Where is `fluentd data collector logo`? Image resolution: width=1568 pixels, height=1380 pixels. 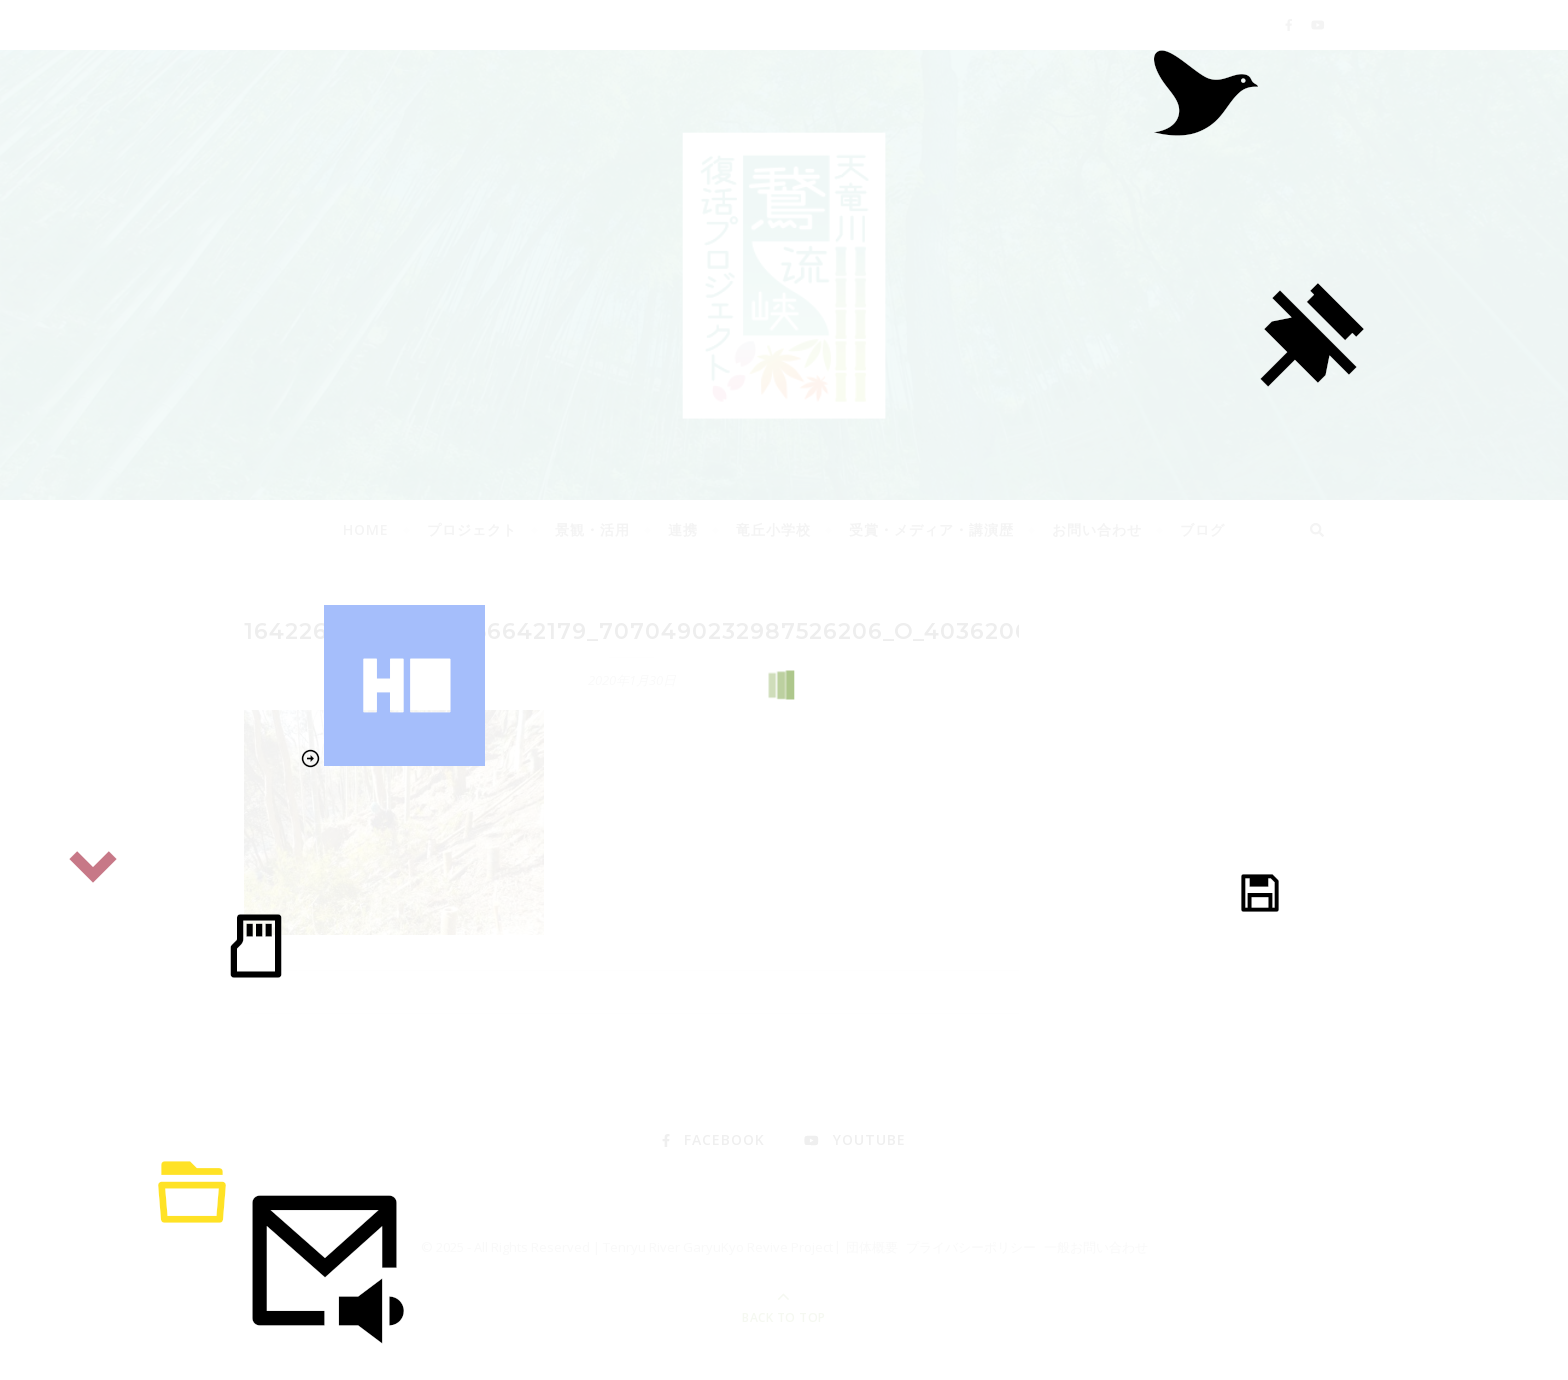 fluentd data collector logo is located at coordinates (1206, 93).